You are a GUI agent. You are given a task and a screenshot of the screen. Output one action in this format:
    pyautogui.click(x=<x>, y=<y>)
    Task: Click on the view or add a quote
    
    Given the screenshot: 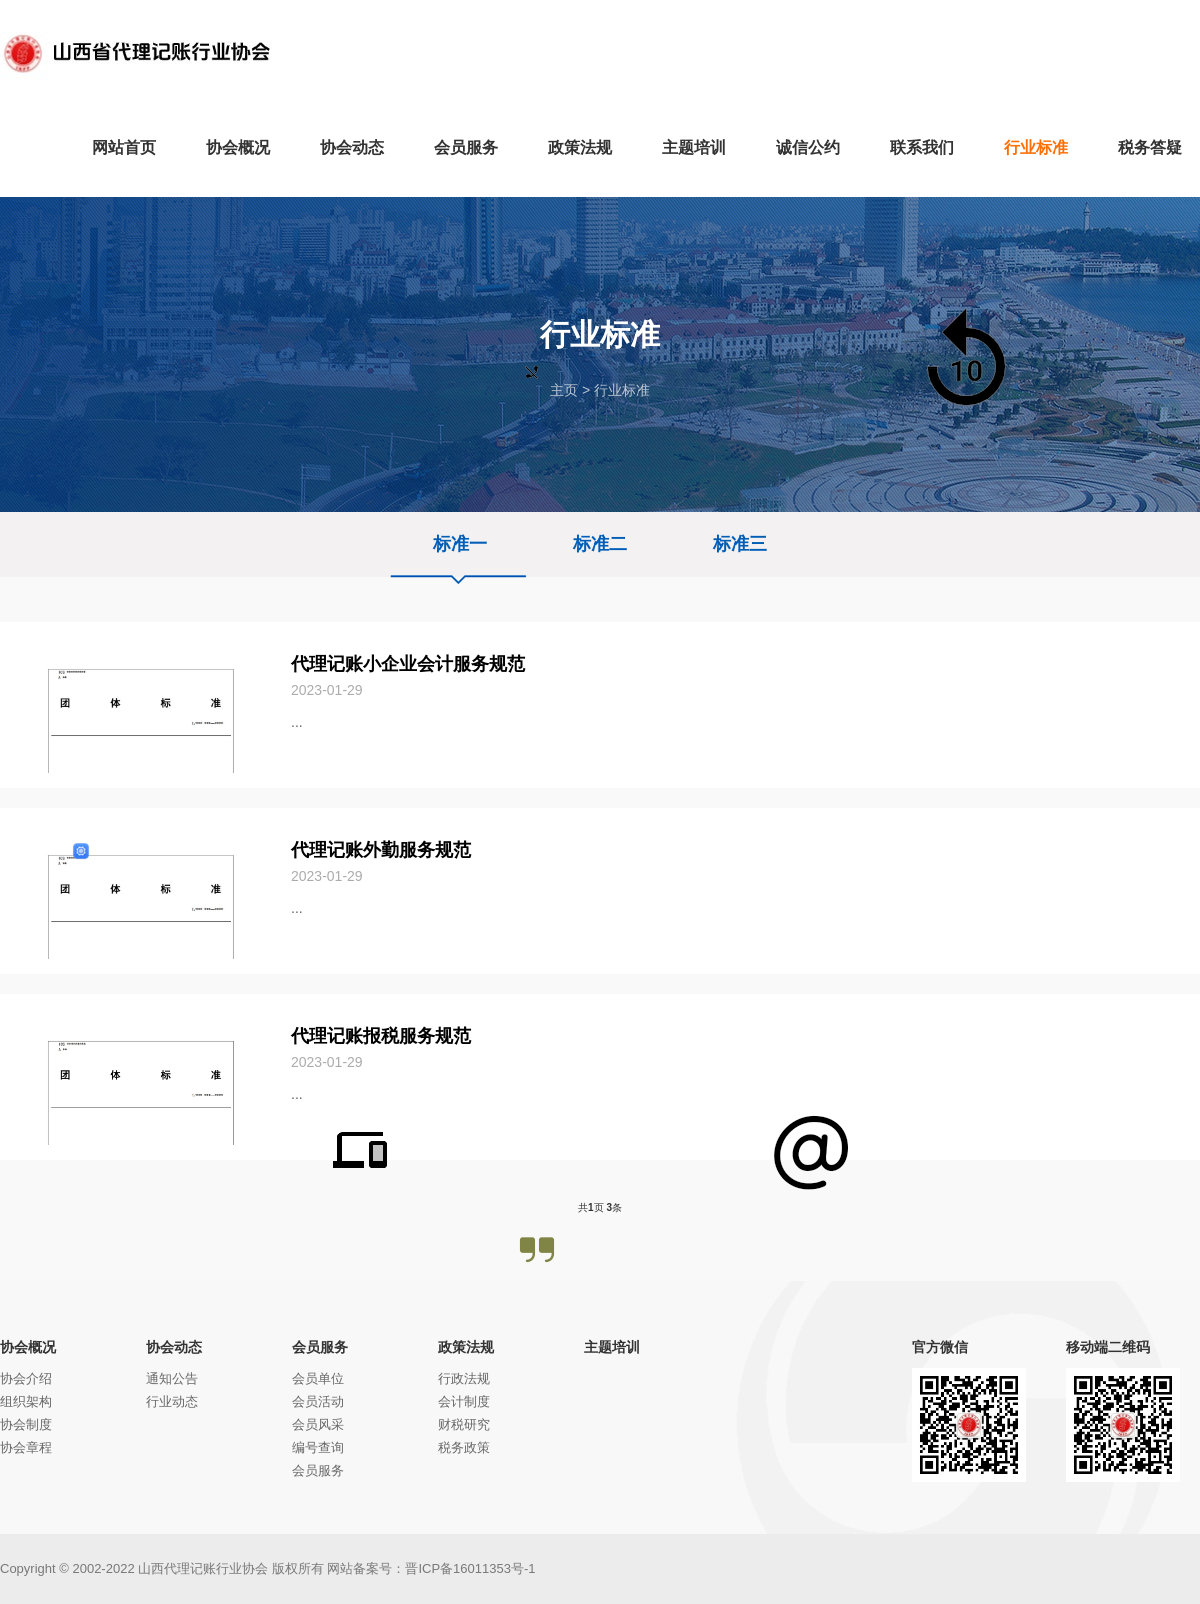 What is the action you would take?
    pyautogui.click(x=537, y=1249)
    